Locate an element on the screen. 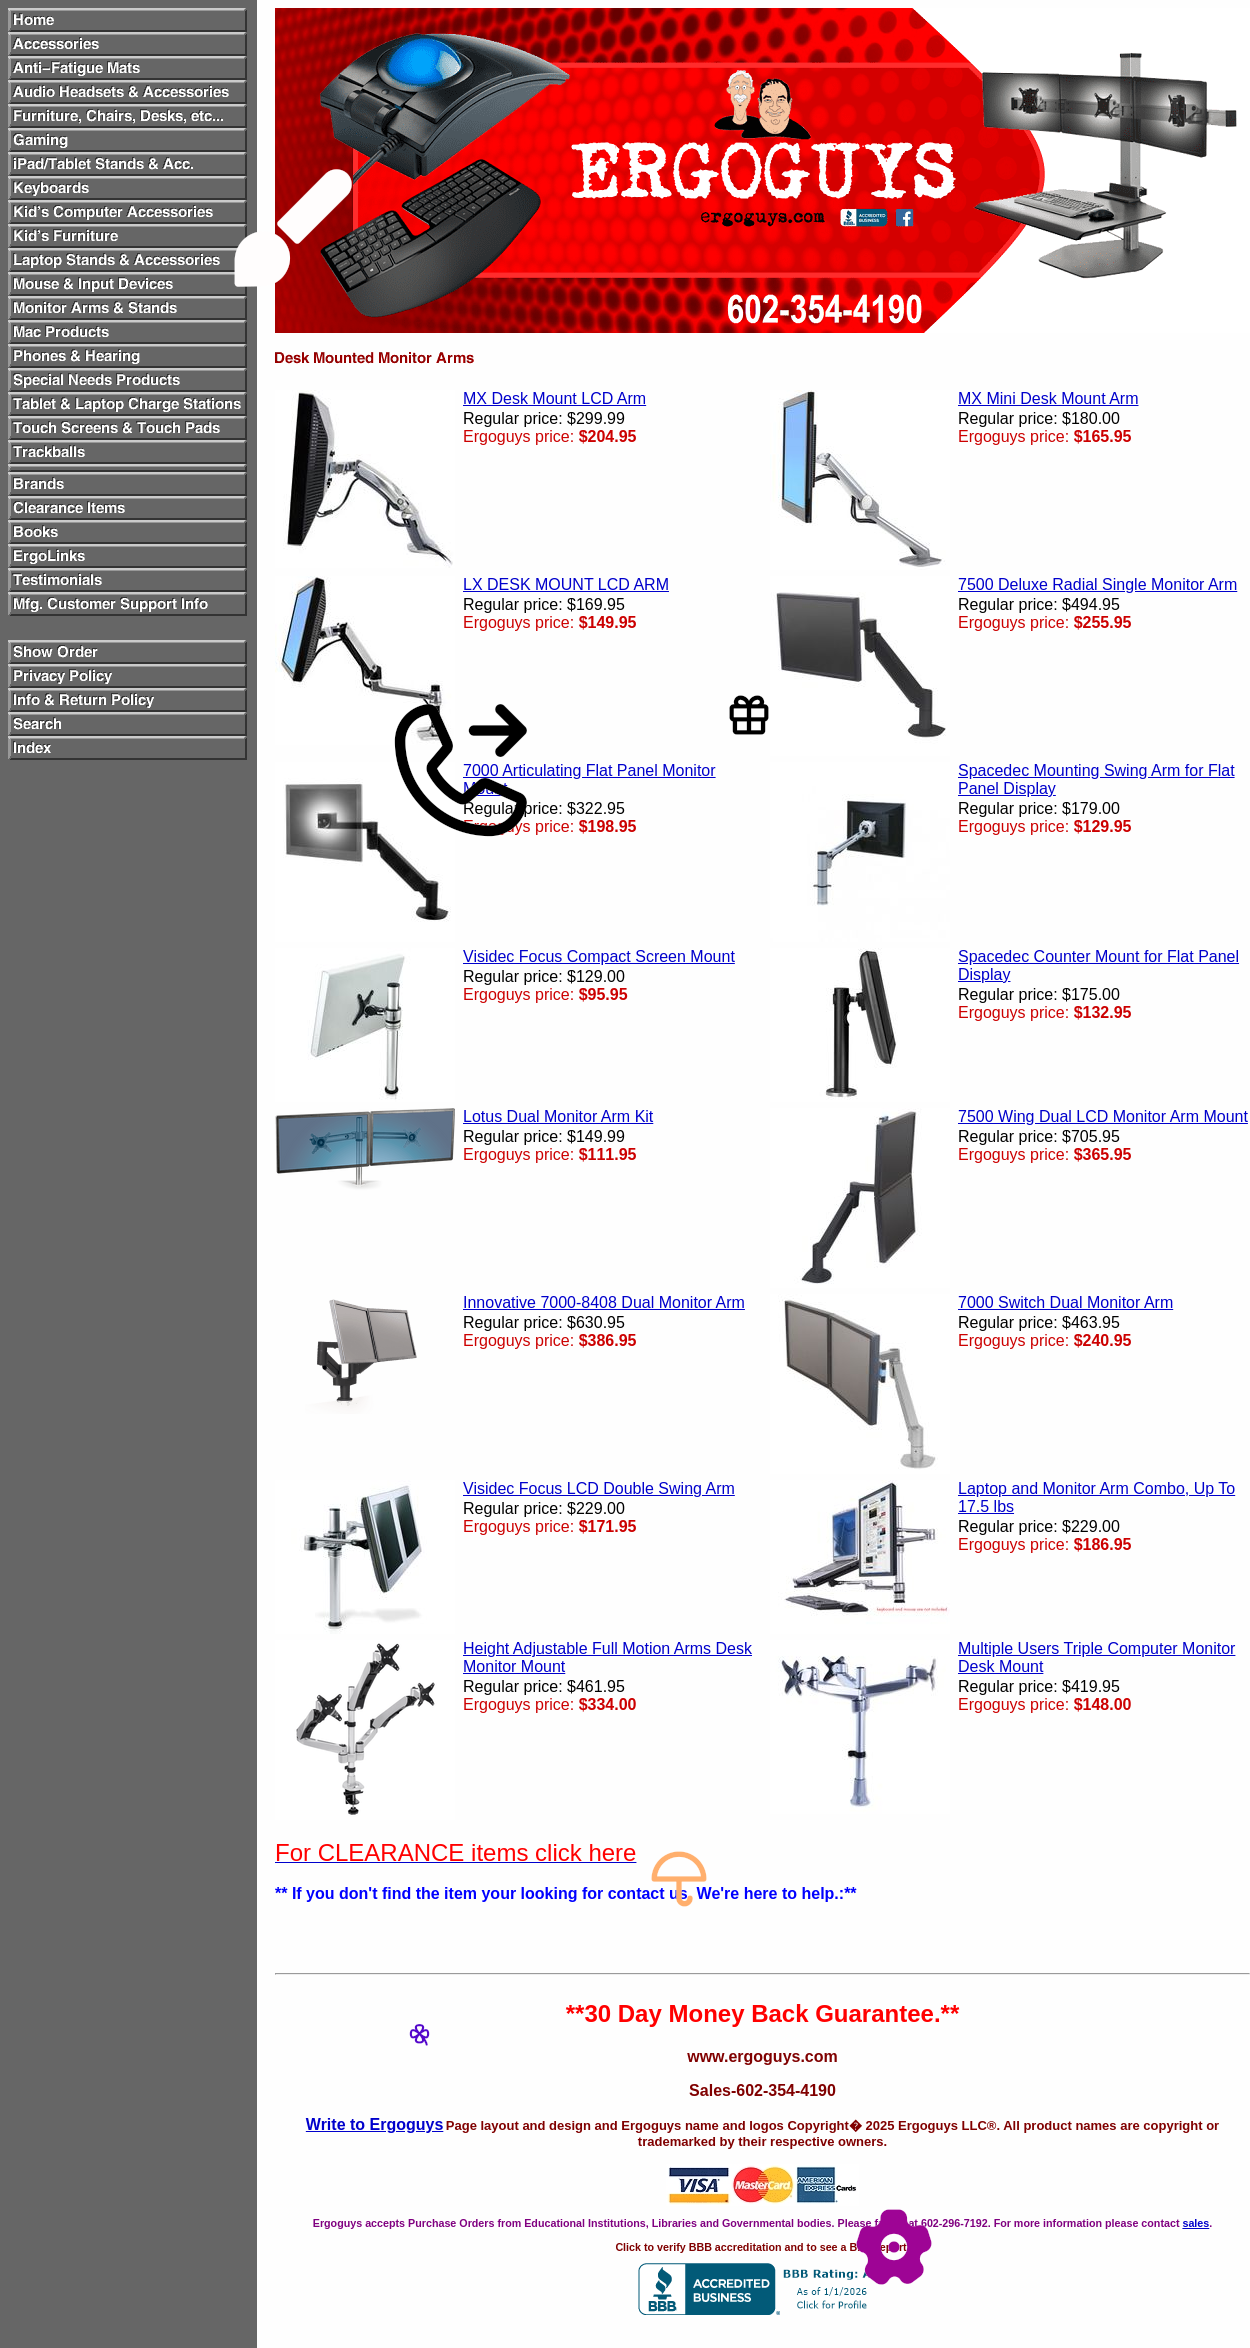  view weather protection or rain forecast is located at coordinates (679, 1879).